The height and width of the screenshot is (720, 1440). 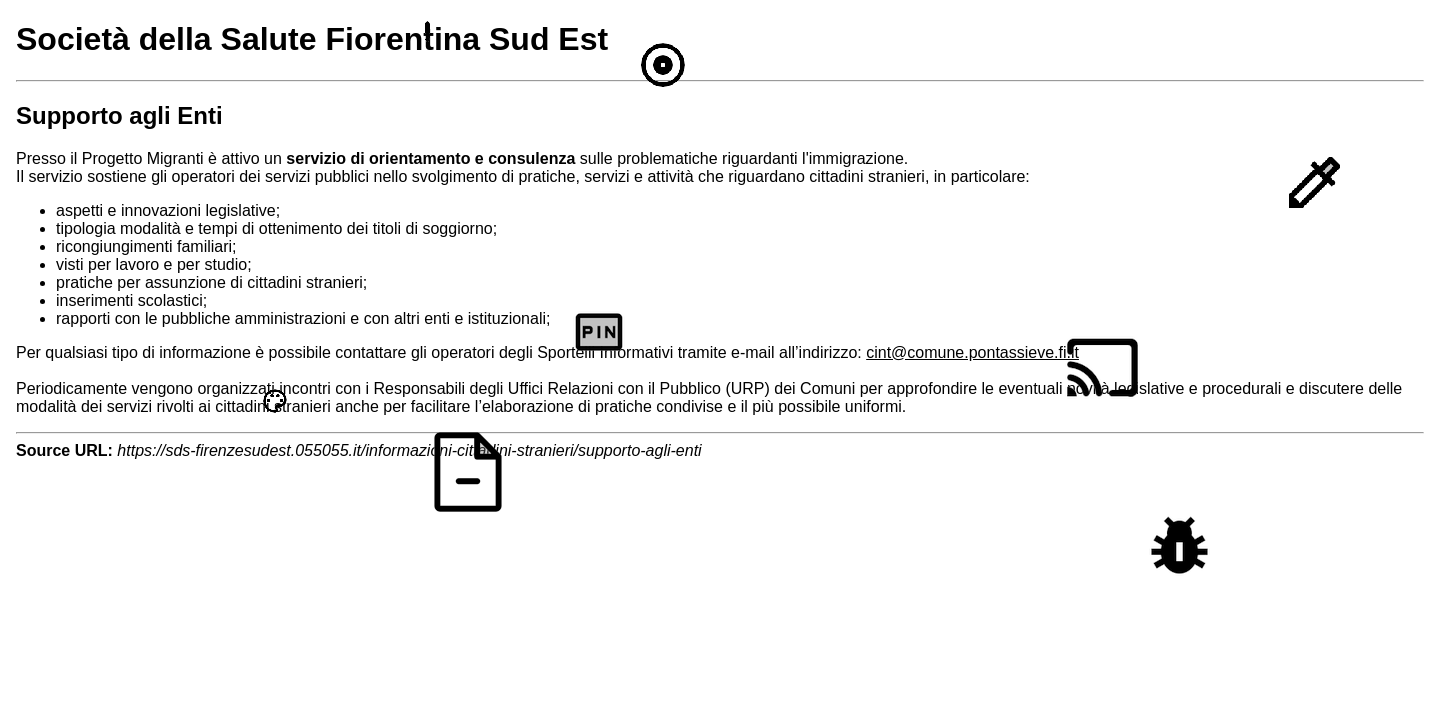 What do you see at coordinates (468, 472) in the screenshot?
I see `remove a file from selection` at bounding box center [468, 472].